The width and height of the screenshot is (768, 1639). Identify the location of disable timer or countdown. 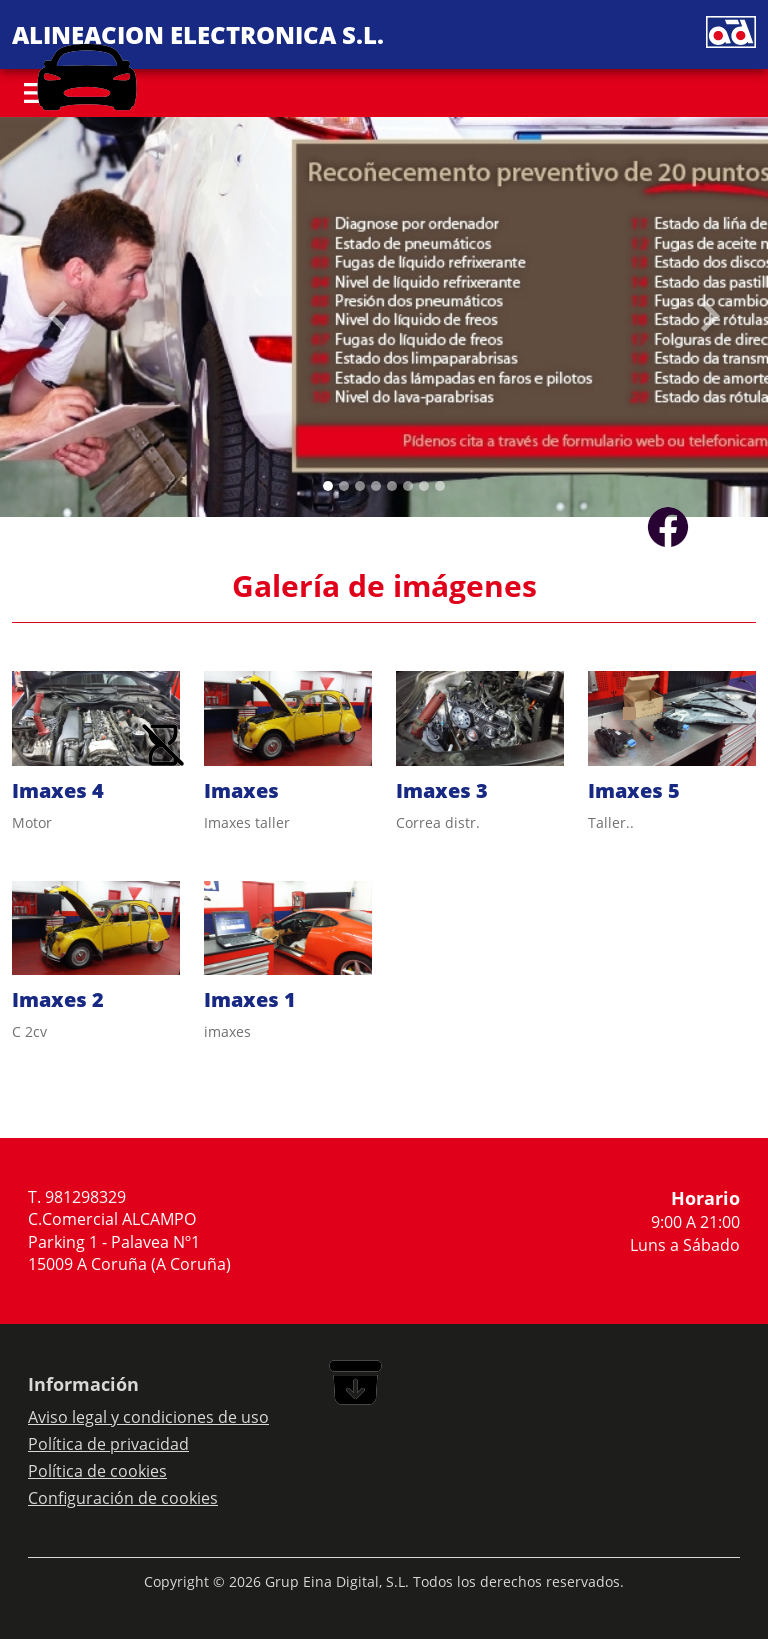
(163, 745).